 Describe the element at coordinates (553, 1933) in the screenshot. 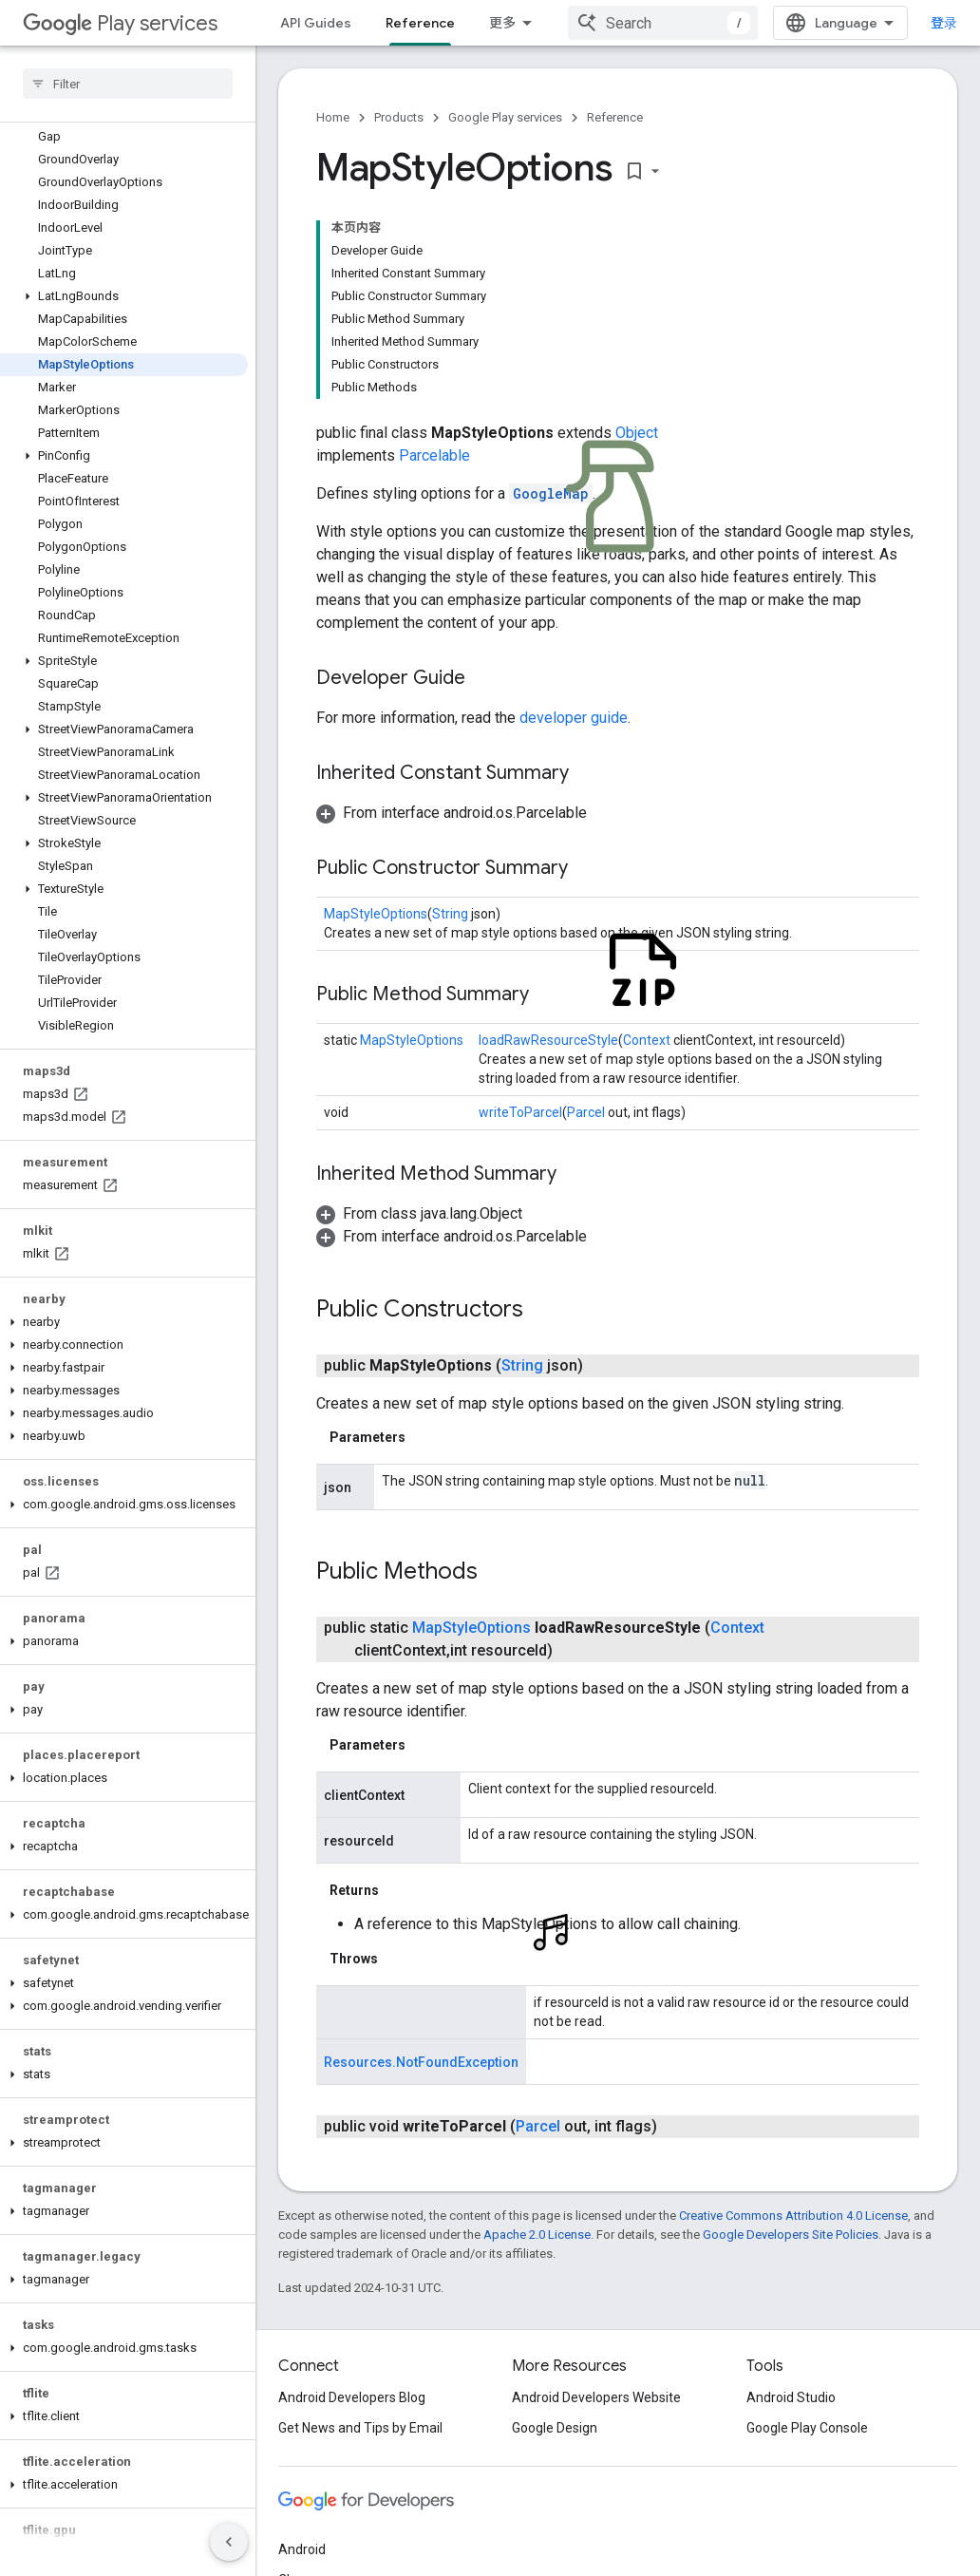

I see `access music or audio library` at that location.